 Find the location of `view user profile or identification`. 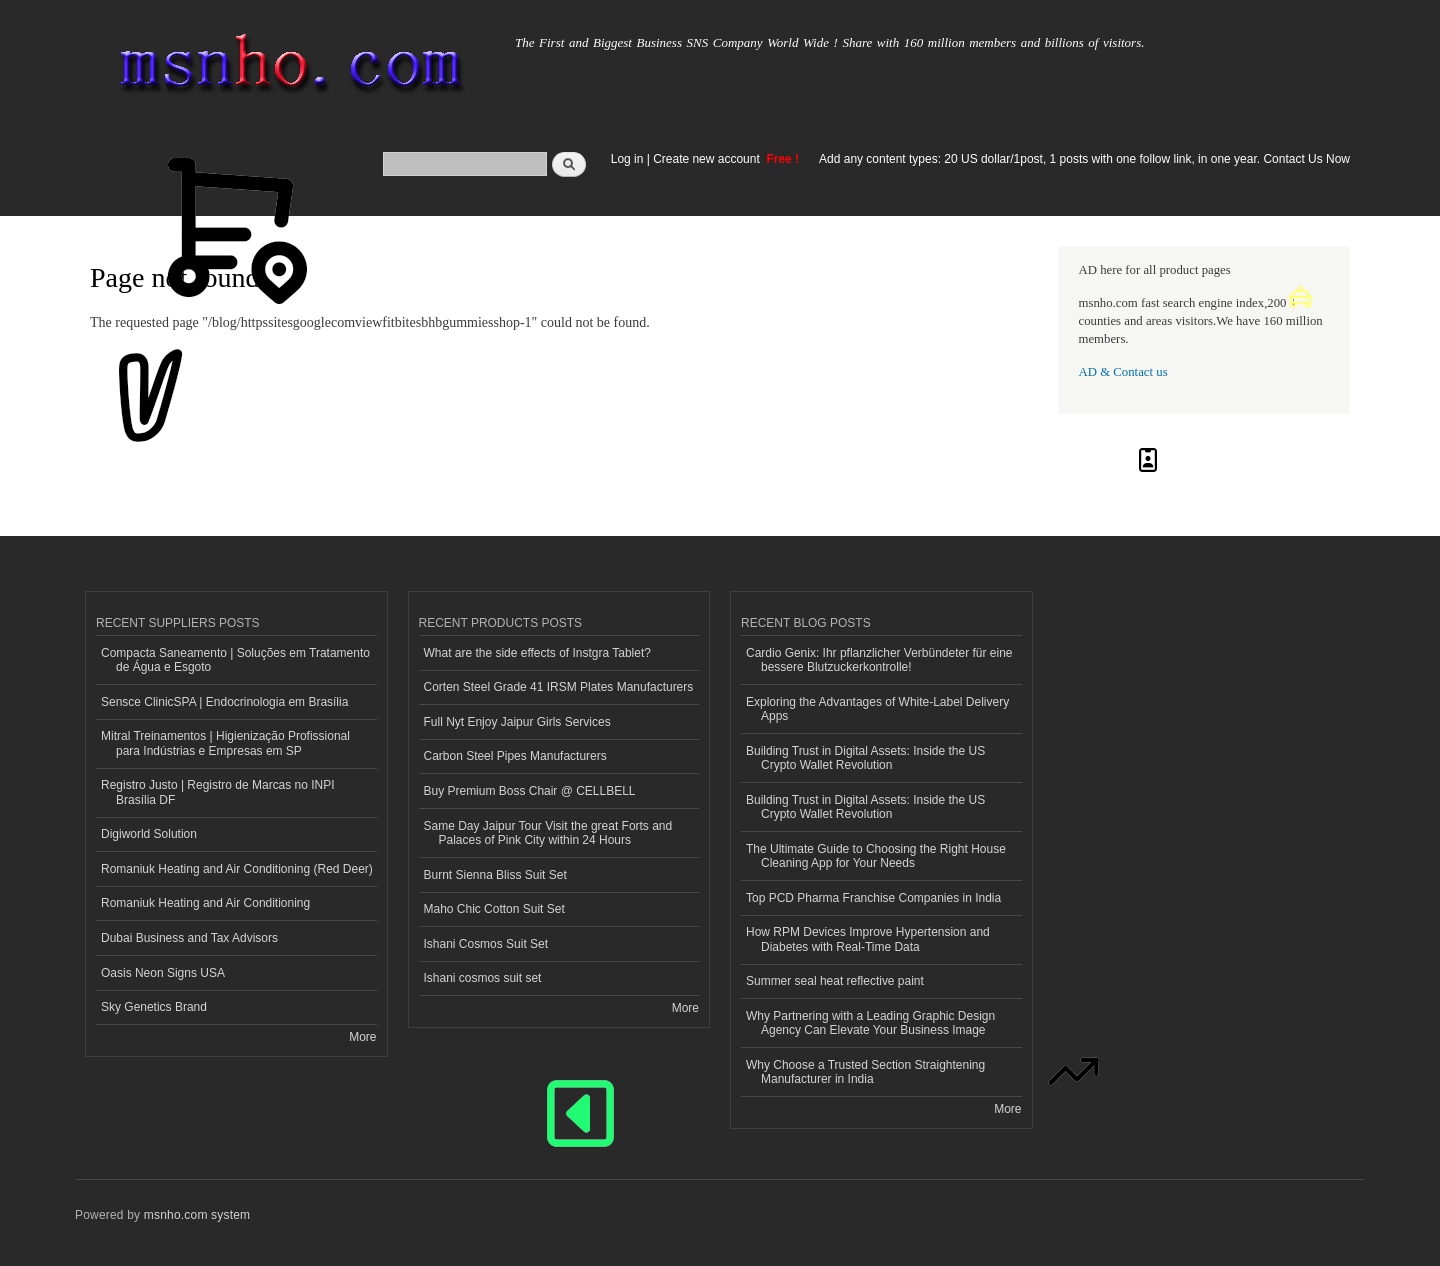

view user profile or identification is located at coordinates (1148, 460).